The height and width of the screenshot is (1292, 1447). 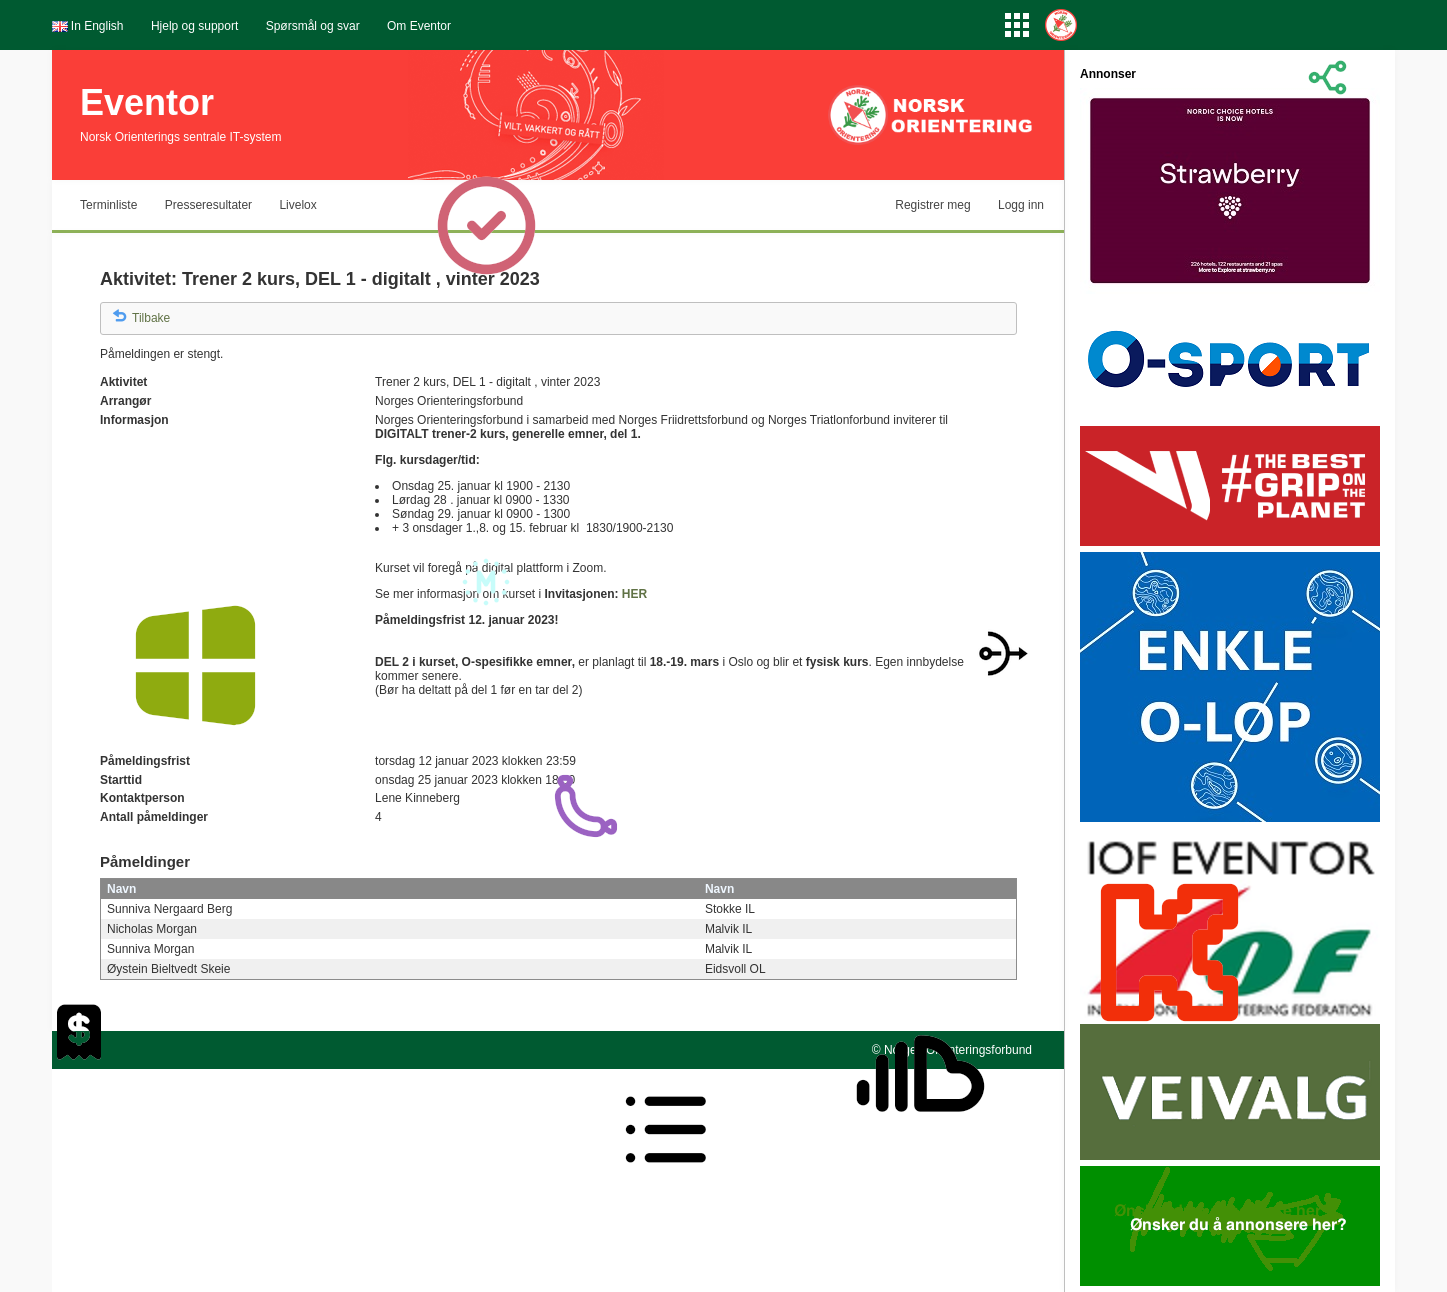 I want to click on visit kick streaming platform, so click(x=1169, y=952).